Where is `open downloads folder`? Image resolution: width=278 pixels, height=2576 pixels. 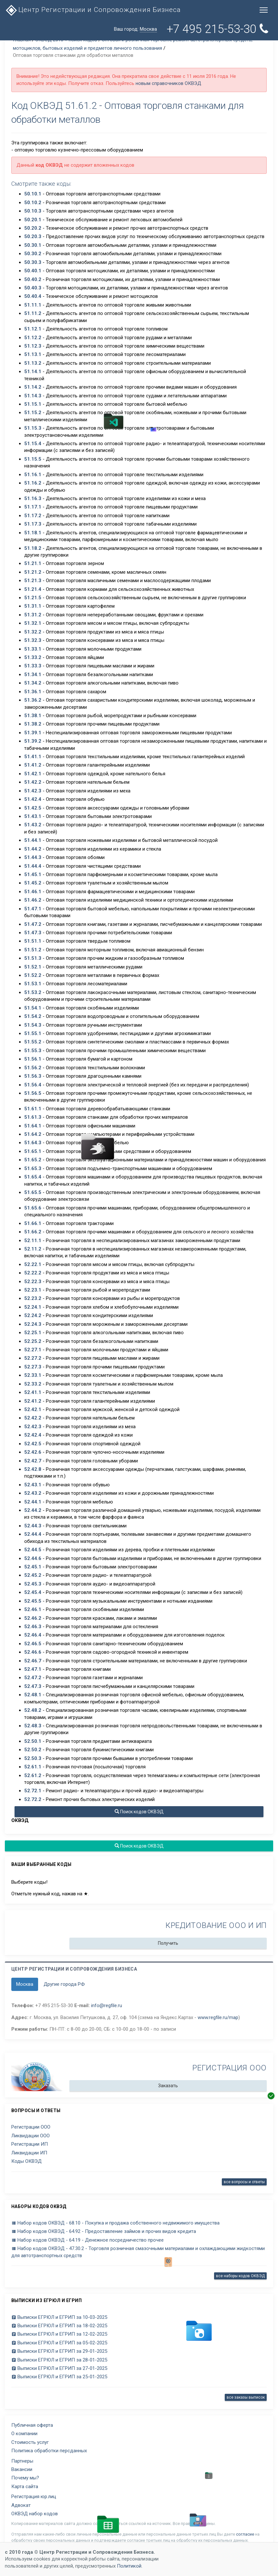 open downloads folder is located at coordinates (209, 2475).